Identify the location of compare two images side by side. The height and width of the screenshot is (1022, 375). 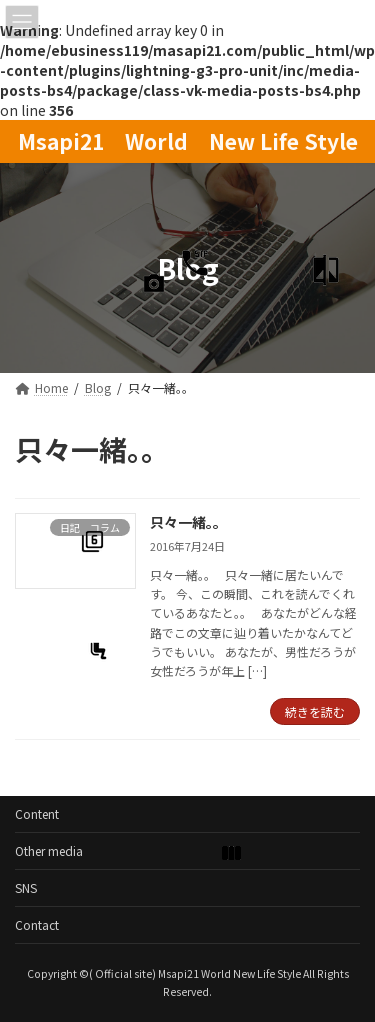
(326, 270).